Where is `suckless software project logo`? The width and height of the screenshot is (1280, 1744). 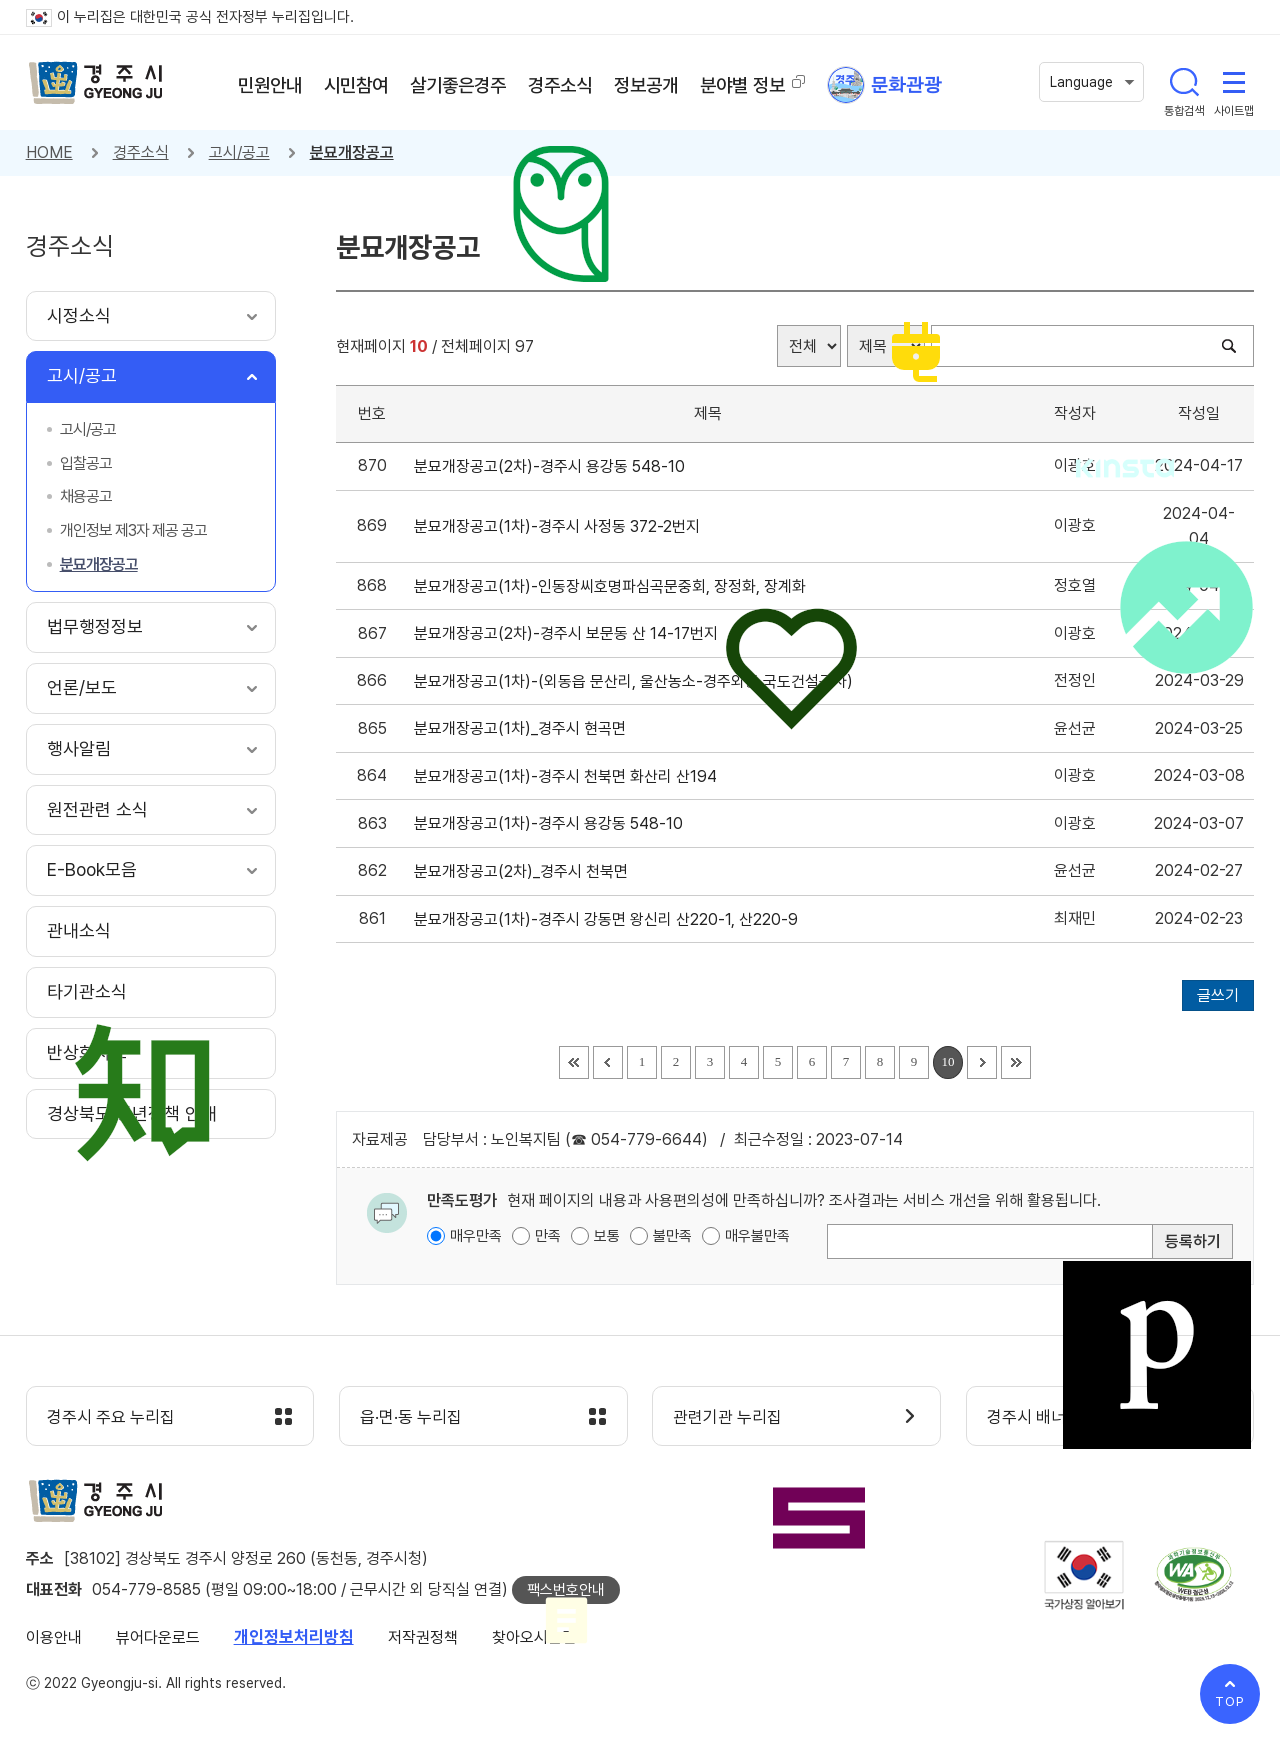 suckless software project logo is located at coordinates (819, 1518).